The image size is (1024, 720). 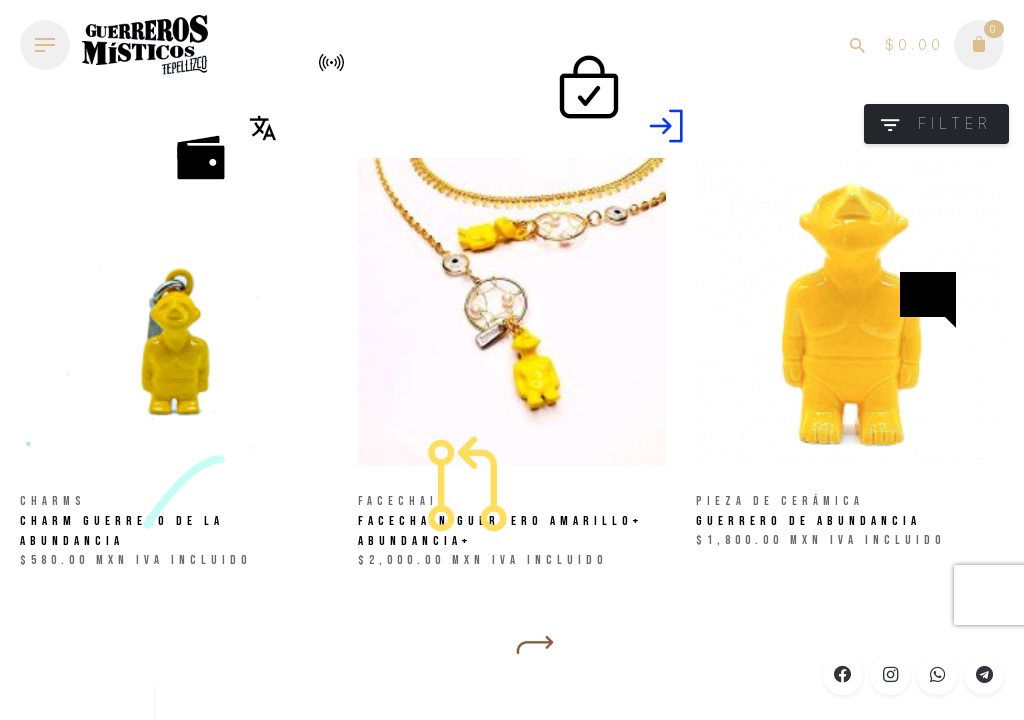 I want to click on create a new pull request, so click(x=467, y=485).